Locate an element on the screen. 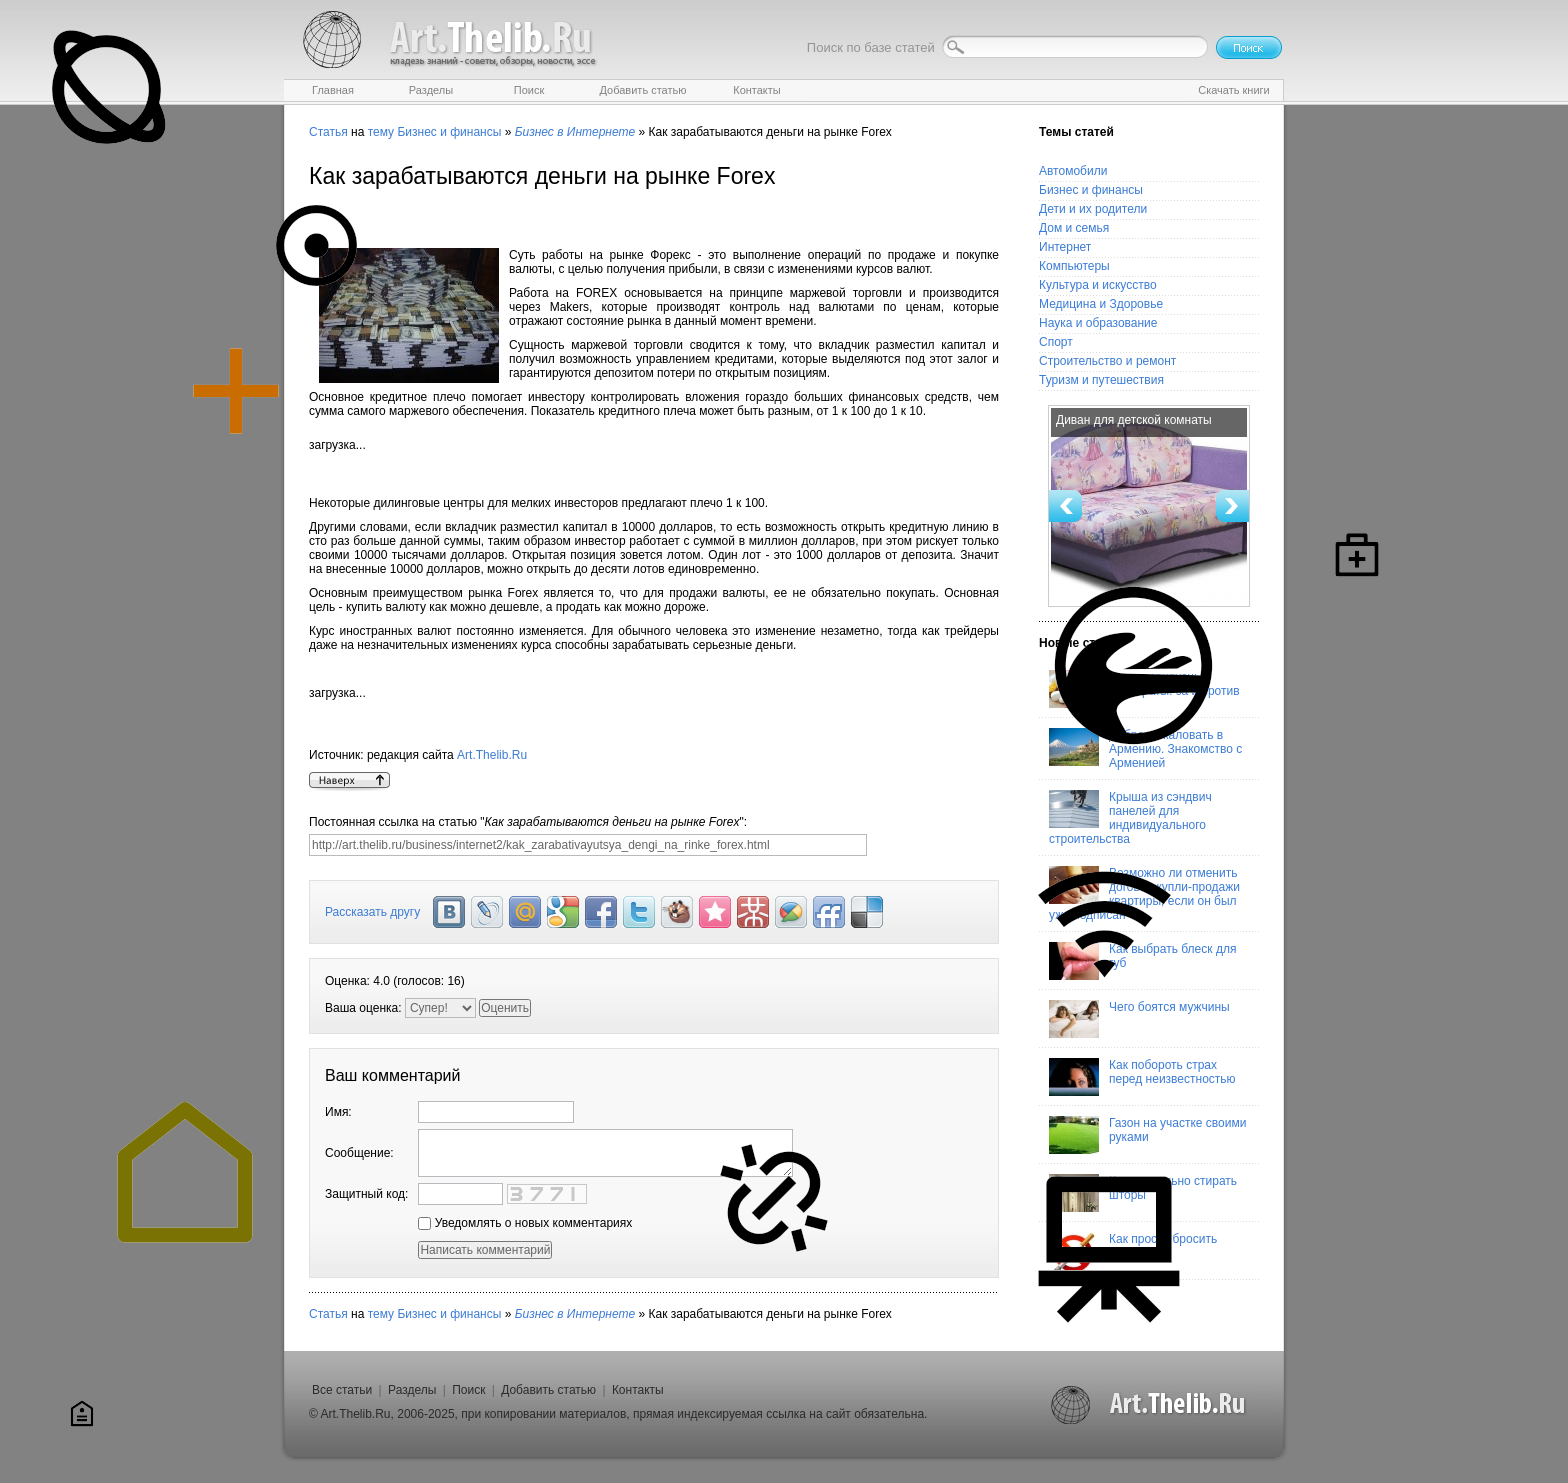 The width and height of the screenshot is (1568, 1483). create a new artboard is located at coordinates (1109, 1247).